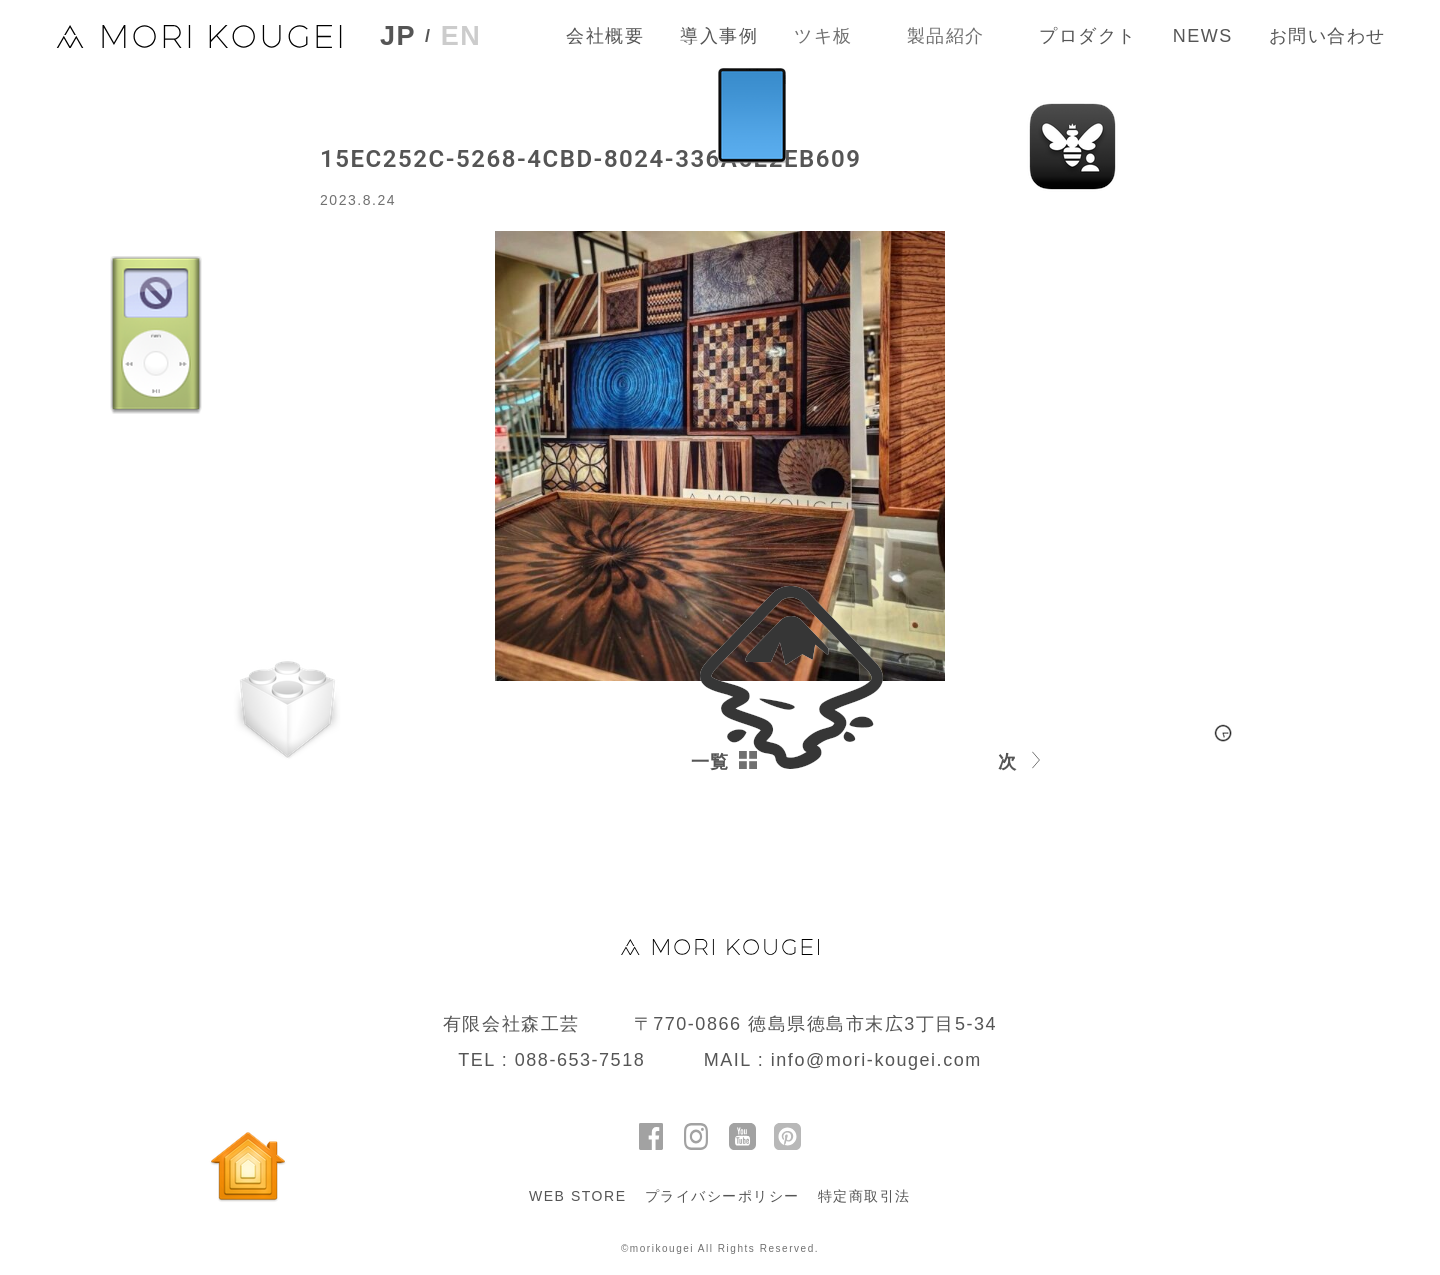 The width and height of the screenshot is (1440, 1275). I want to click on open kandji device management agent, so click(1072, 146).